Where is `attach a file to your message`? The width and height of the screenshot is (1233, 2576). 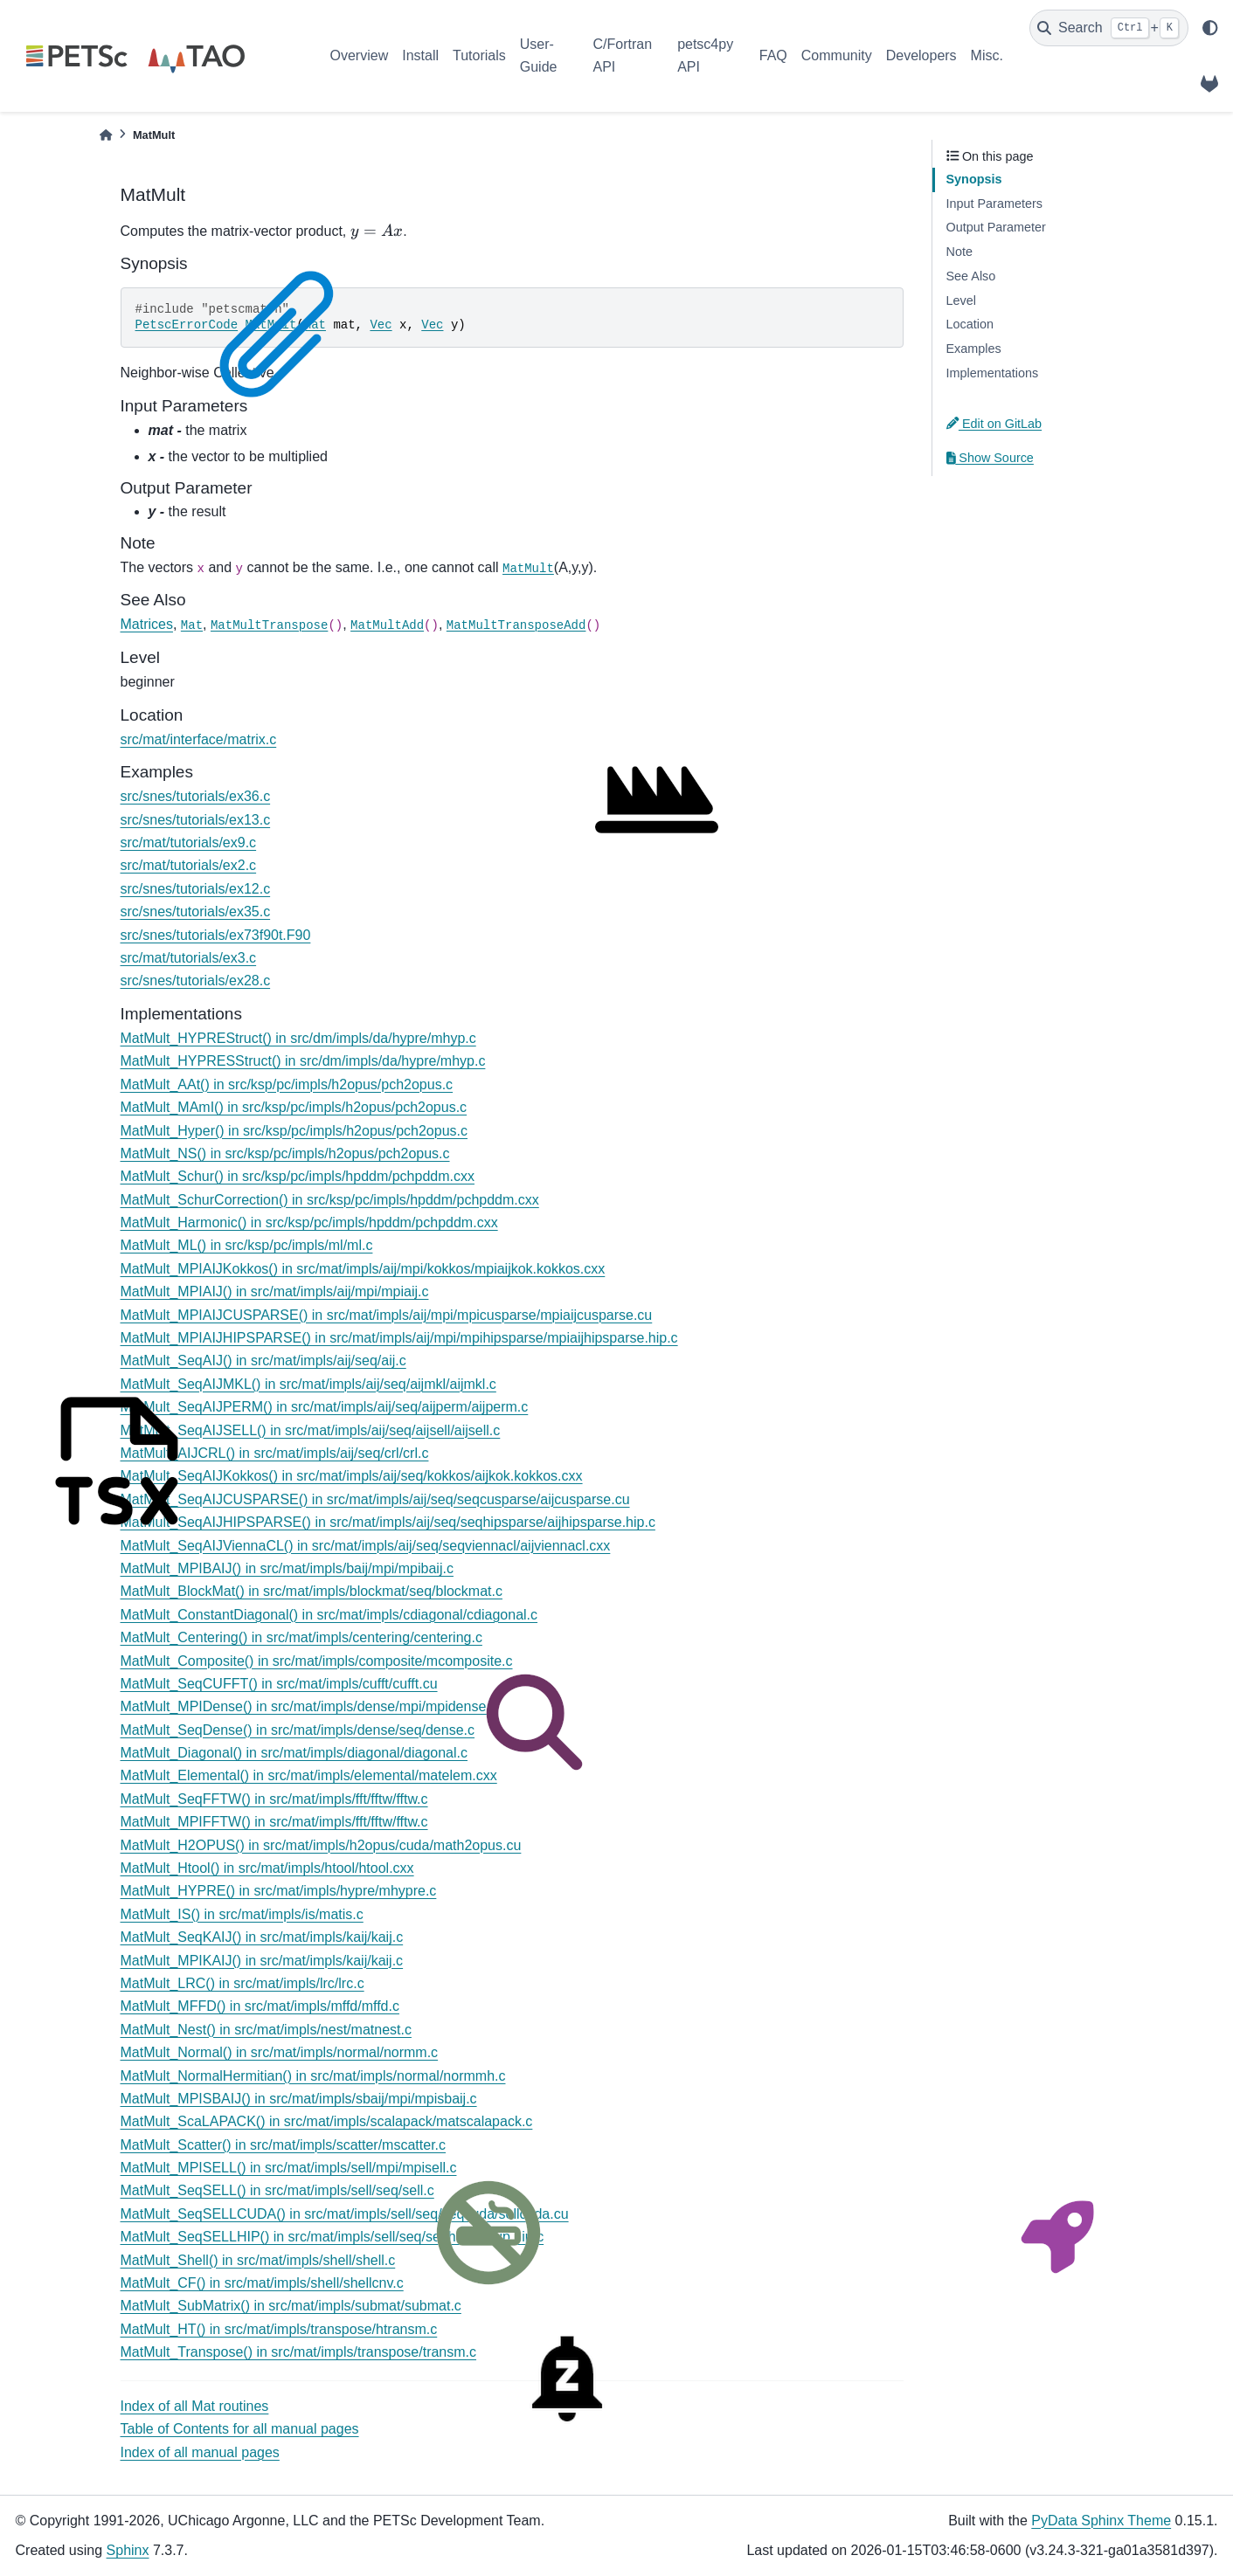
attach a file to your message is located at coordinates (278, 334).